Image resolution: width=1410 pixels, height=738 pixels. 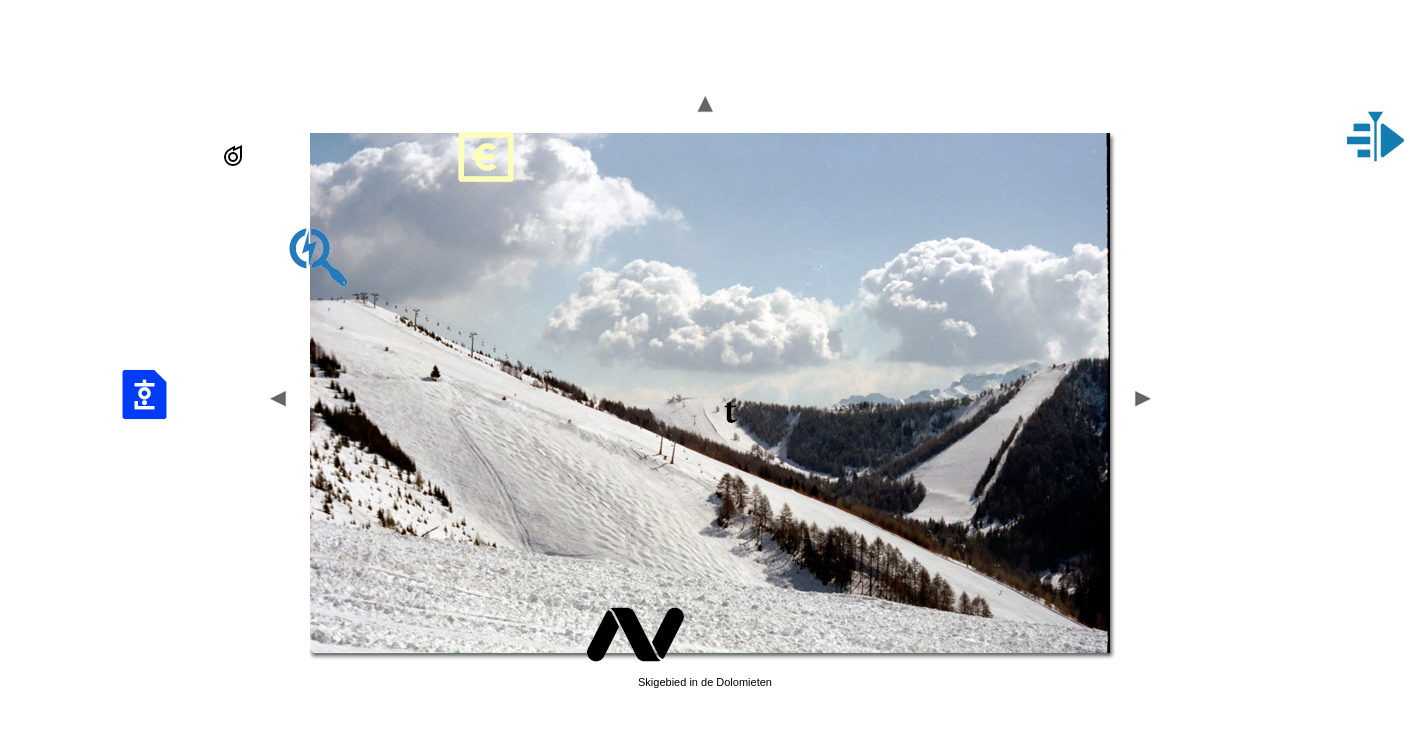 I want to click on namecheap domain registrar logo, so click(x=635, y=634).